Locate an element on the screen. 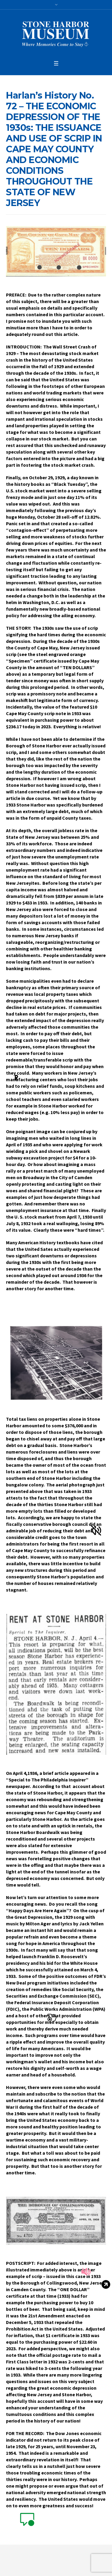 The image size is (112, 2576). open link in new tab or window is located at coordinates (106, 2284).